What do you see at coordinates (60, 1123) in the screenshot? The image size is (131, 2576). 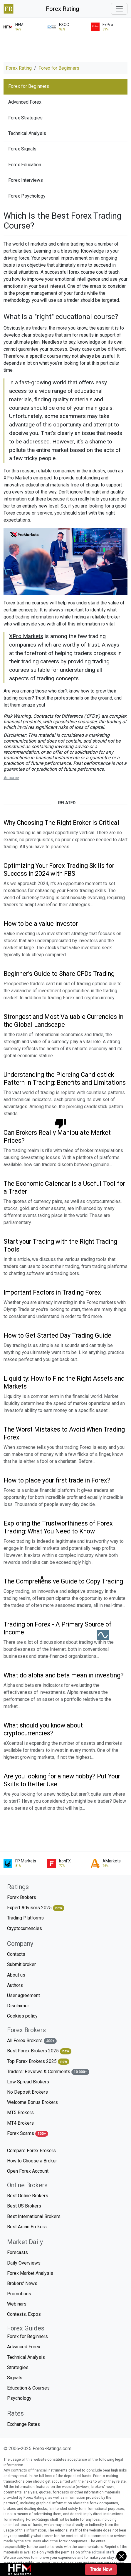 I see `dislike or downvote content` at bounding box center [60, 1123].